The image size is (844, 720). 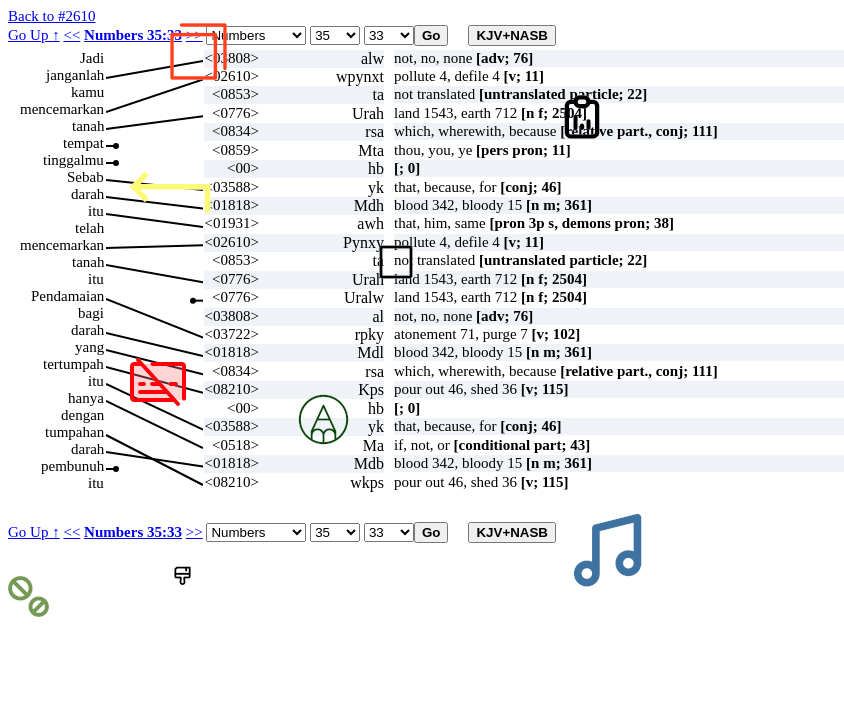 What do you see at coordinates (611, 551) in the screenshot?
I see `access music library or audio files` at bounding box center [611, 551].